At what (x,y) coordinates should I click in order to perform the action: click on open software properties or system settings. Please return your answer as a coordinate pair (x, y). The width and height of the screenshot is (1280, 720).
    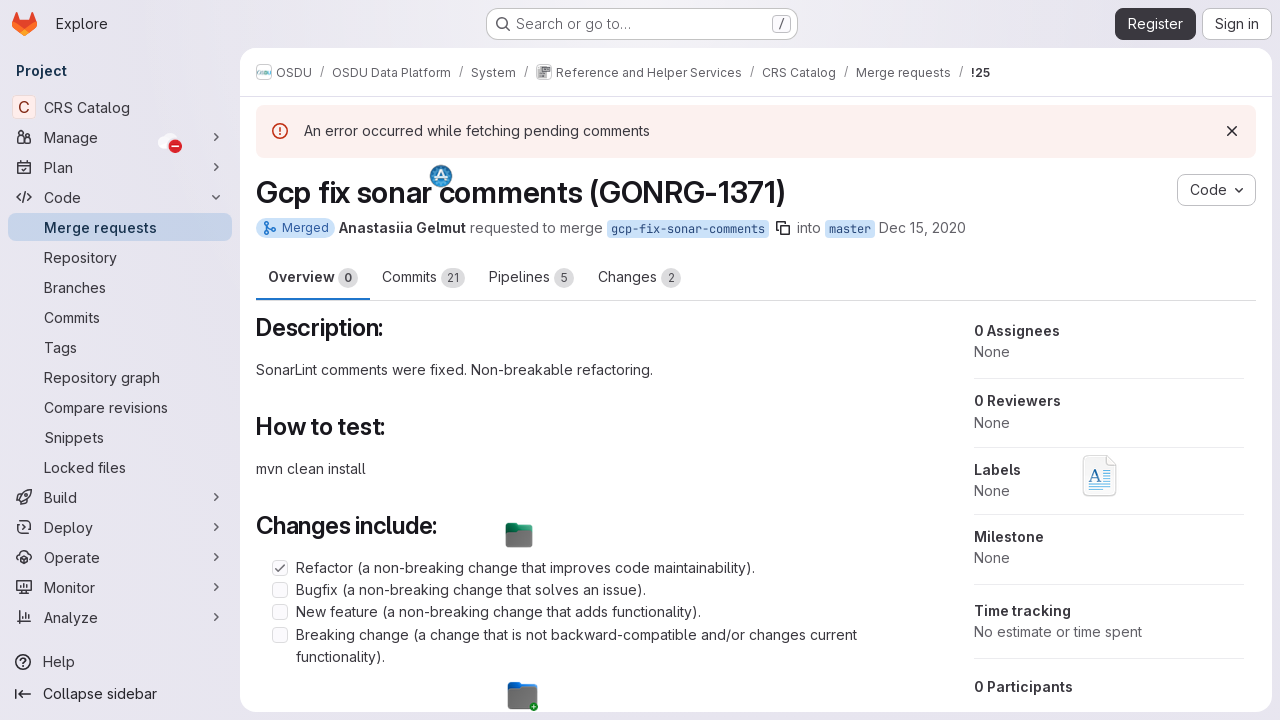
    Looking at the image, I should click on (441, 176).